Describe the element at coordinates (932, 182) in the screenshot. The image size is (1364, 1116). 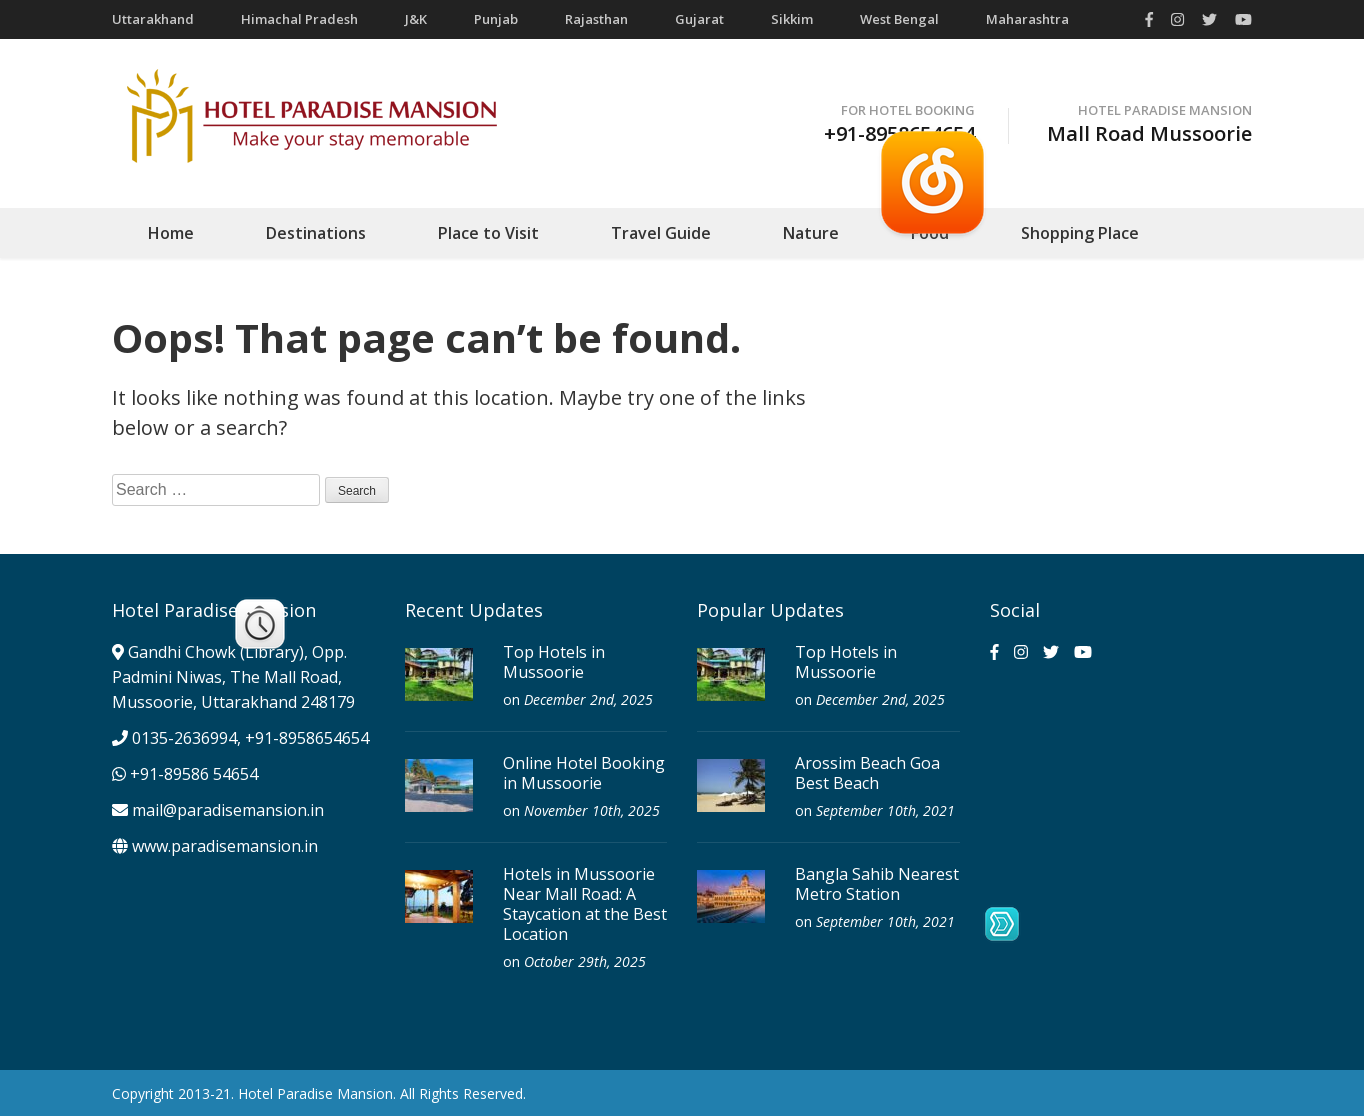
I see `open netease cloud music app` at that location.